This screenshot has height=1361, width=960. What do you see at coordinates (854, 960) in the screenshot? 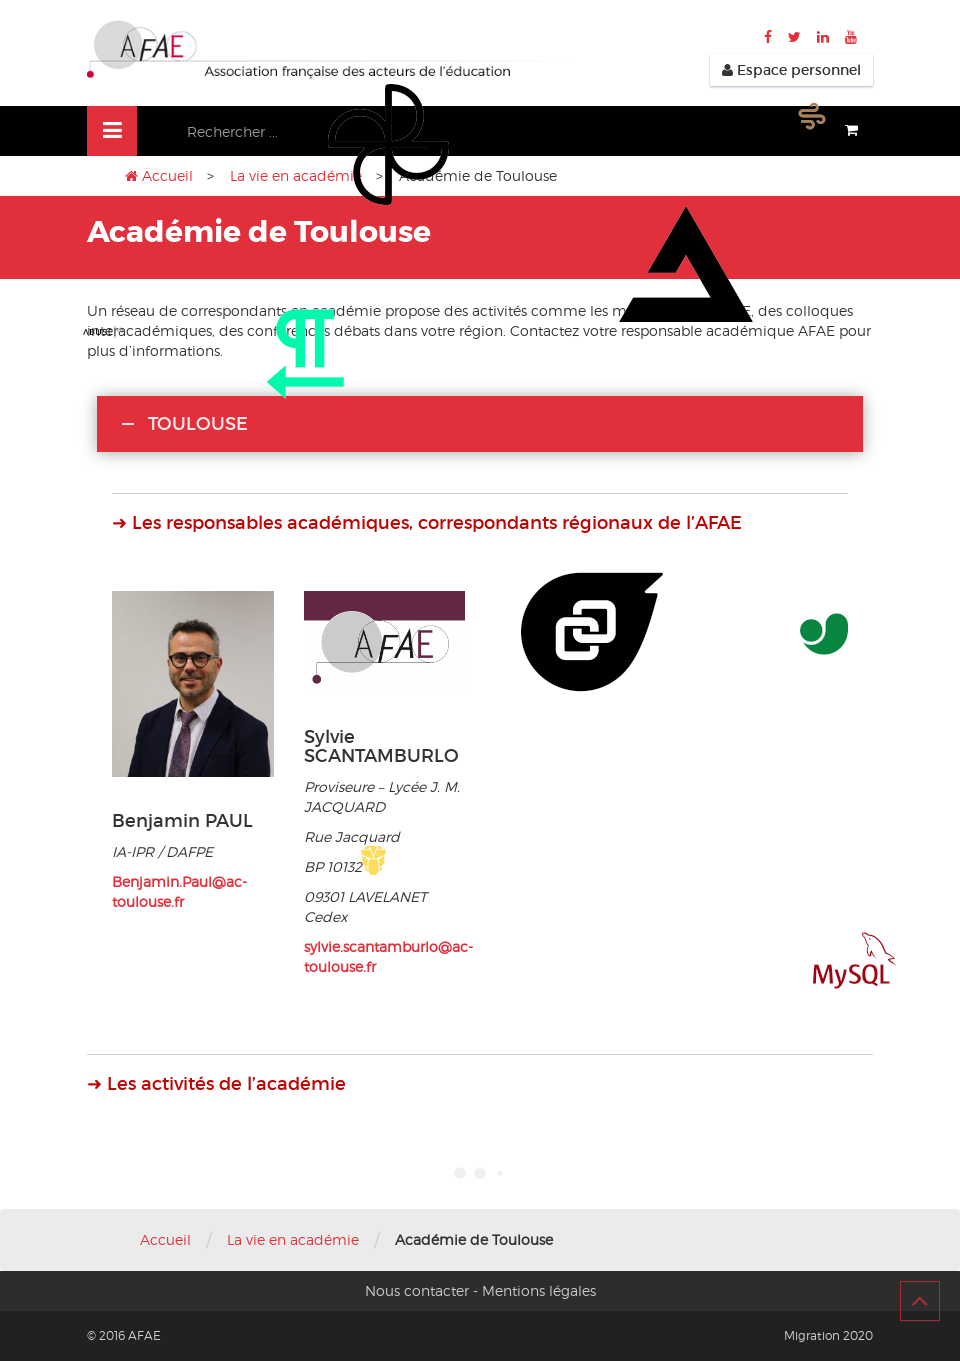
I see `MySQL database service or connection` at bounding box center [854, 960].